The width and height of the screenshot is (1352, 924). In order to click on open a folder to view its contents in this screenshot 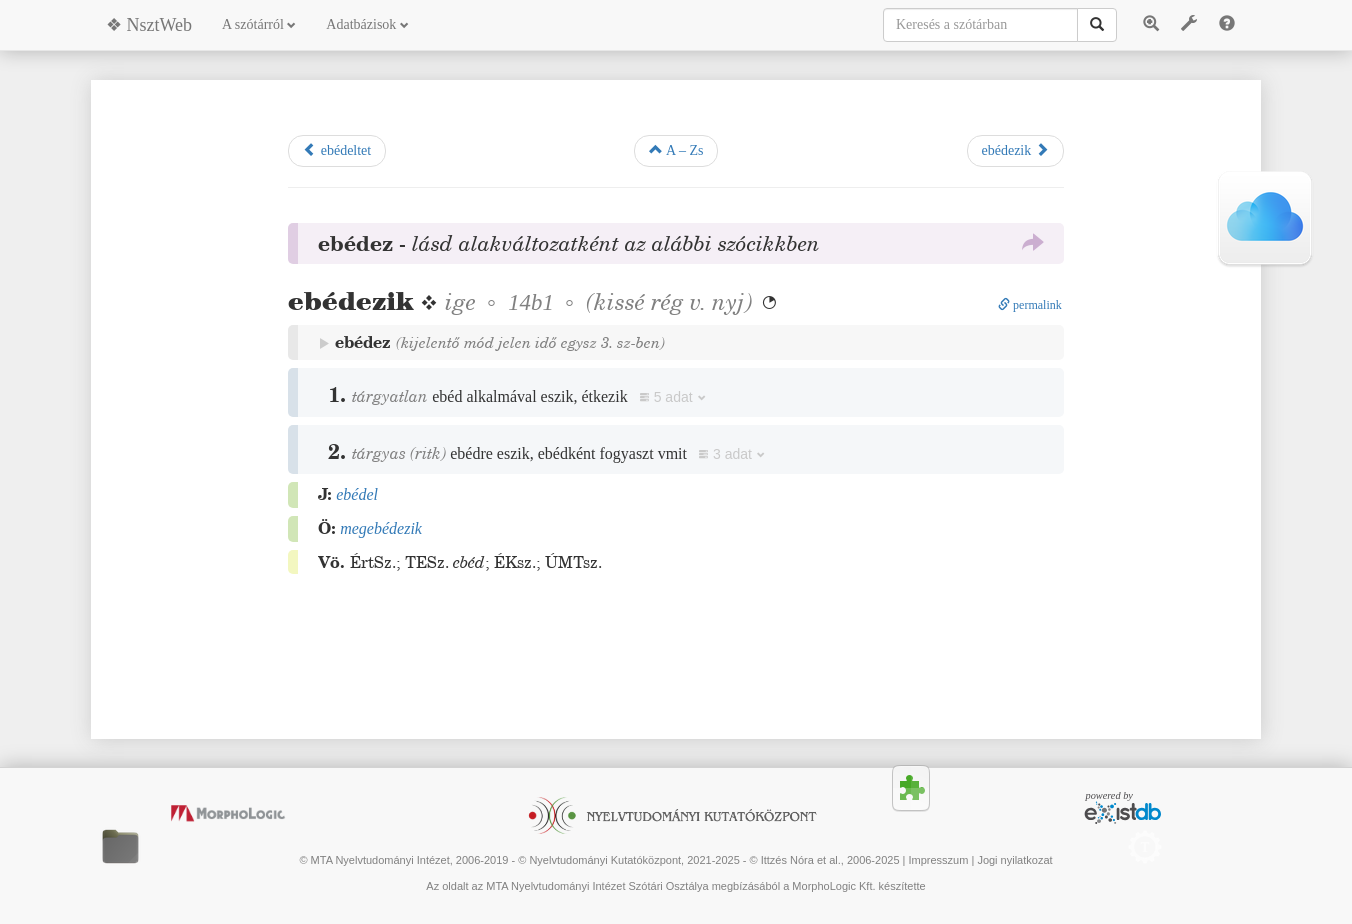, I will do `click(120, 846)`.